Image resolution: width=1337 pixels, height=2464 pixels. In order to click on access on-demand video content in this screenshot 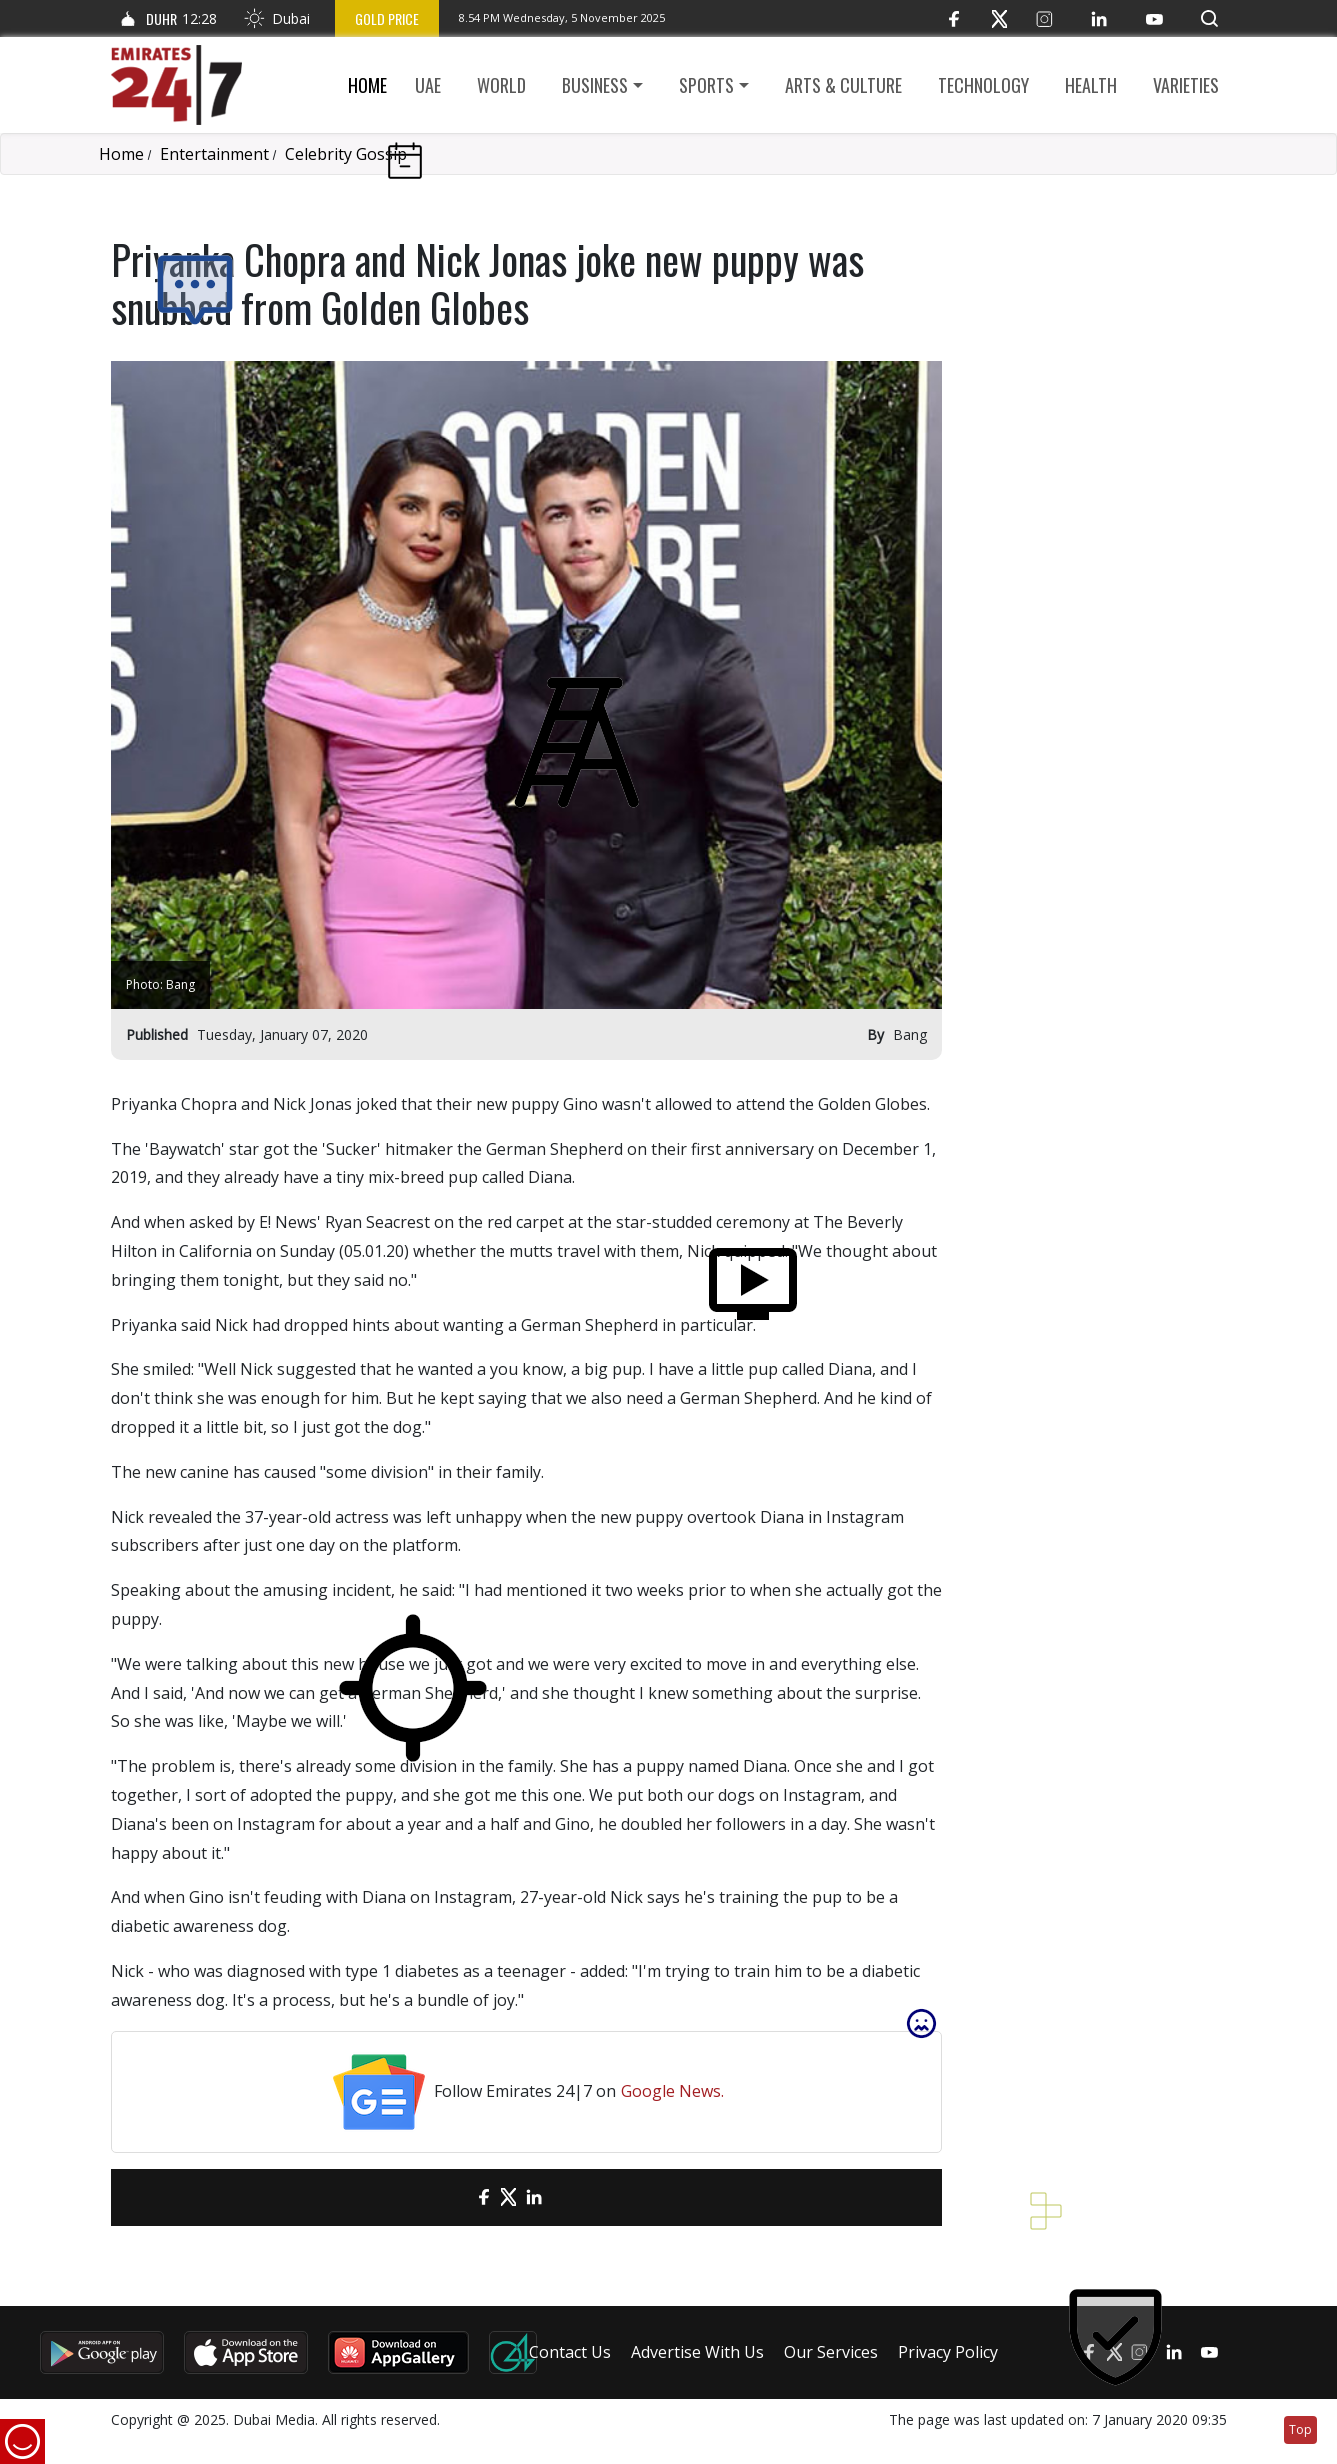, I will do `click(753, 1284)`.